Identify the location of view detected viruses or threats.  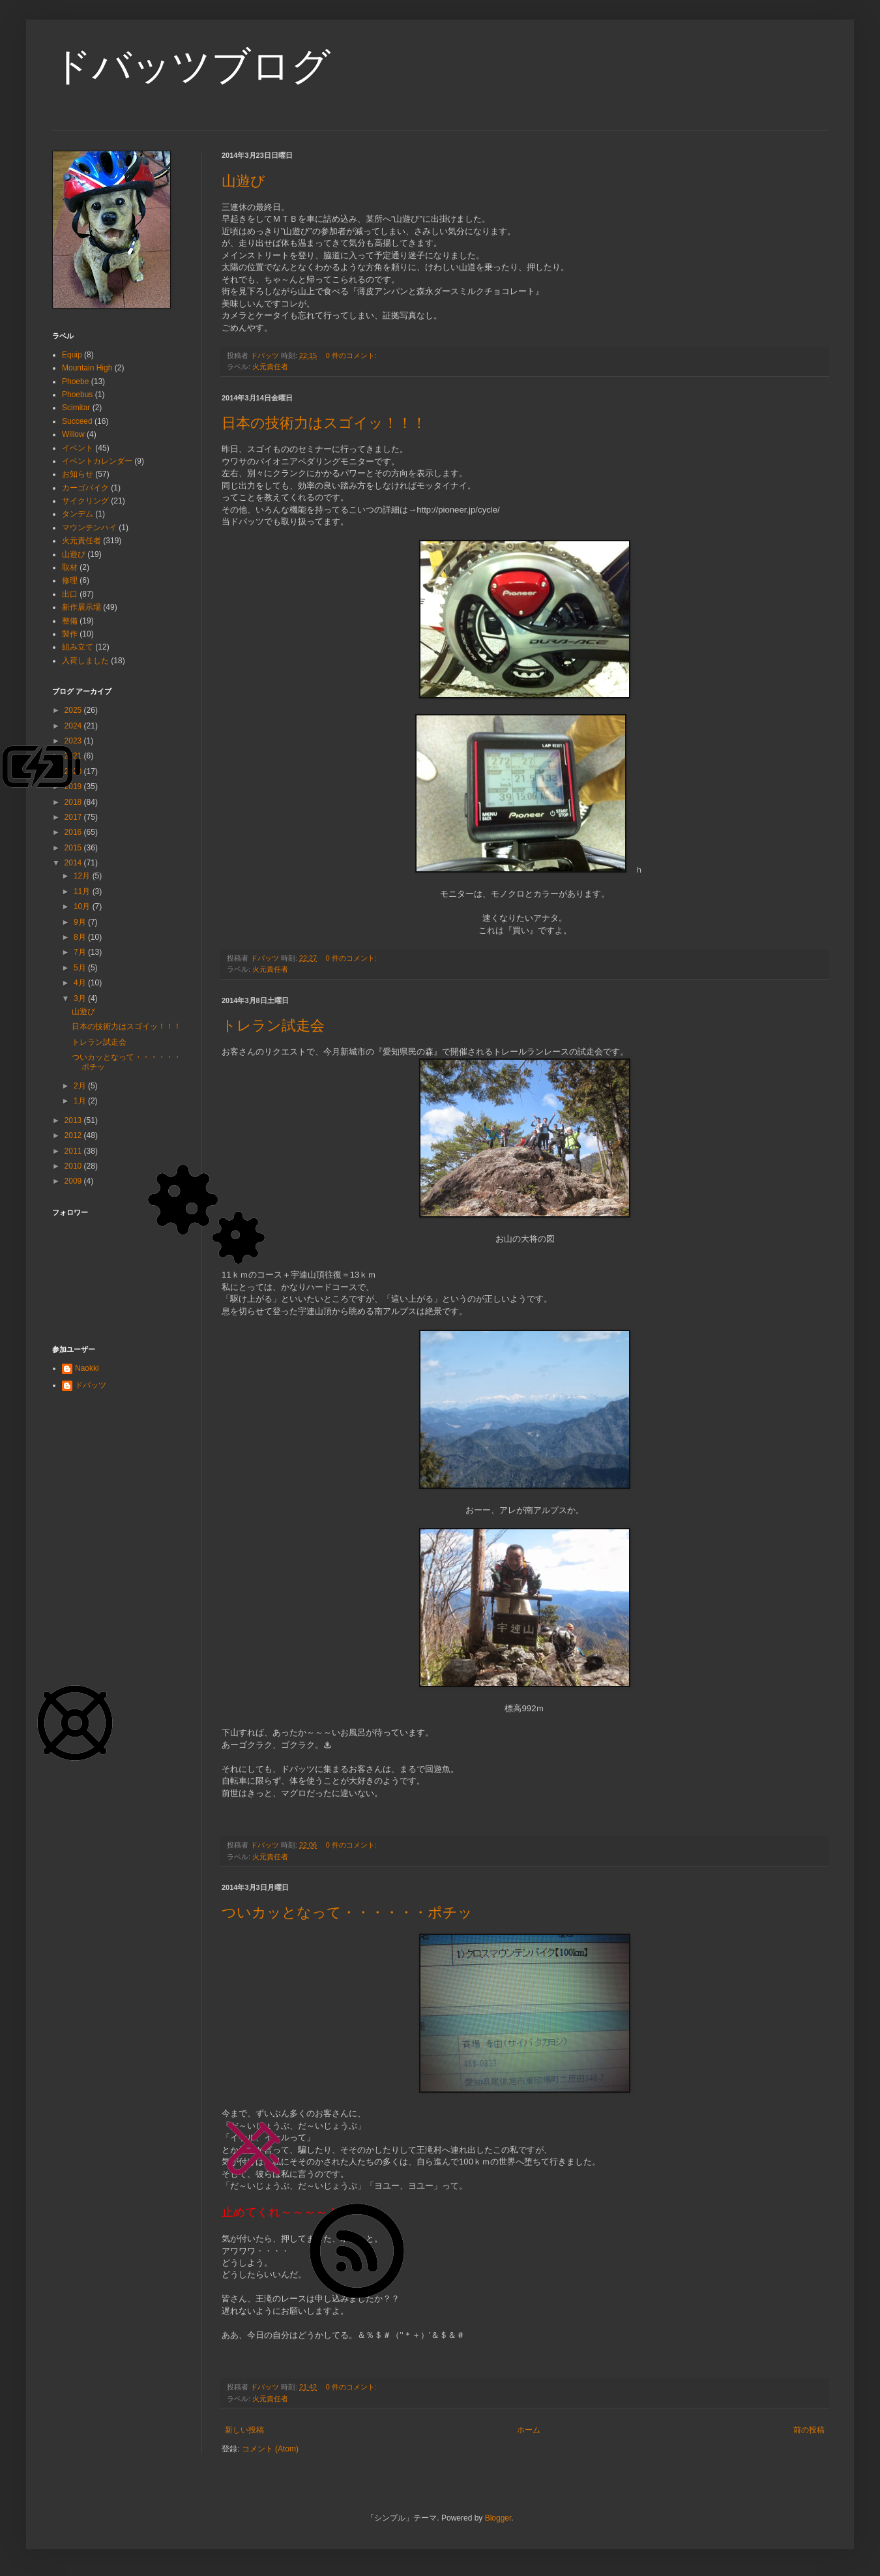
(206, 1211).